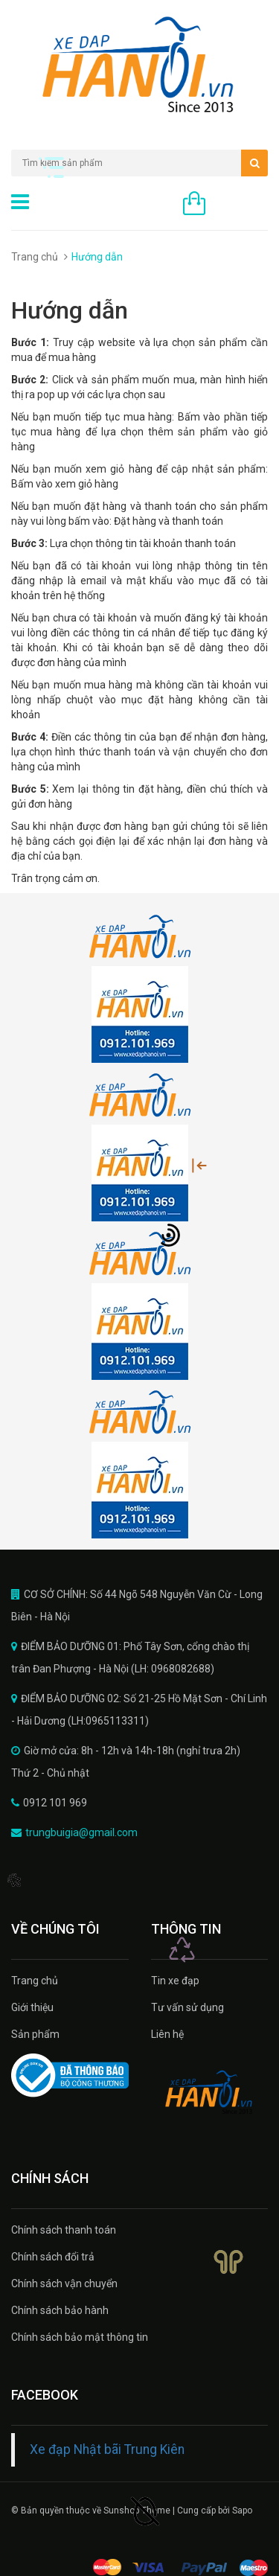 The height and width of the screenshot is (2576, 279). What do you see at coordinates (168, 1235) in the screenshot?
I see `view circular chart or arc graph data` at bounding box center [168, 1235].